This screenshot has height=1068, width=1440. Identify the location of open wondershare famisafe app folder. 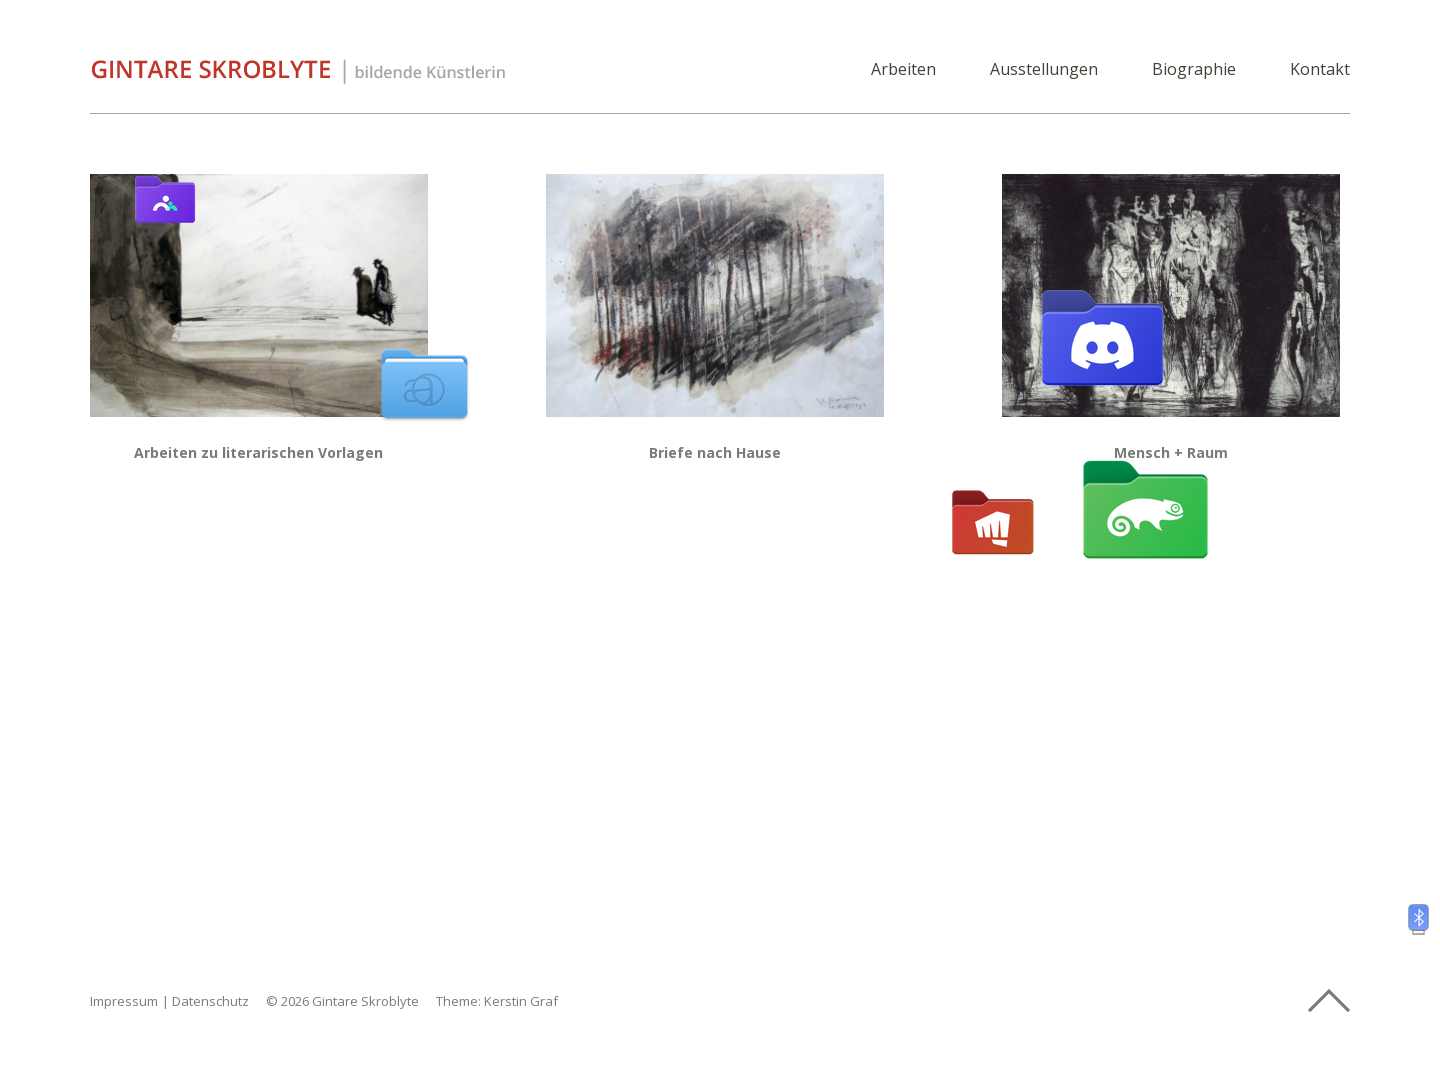
(165, 201).